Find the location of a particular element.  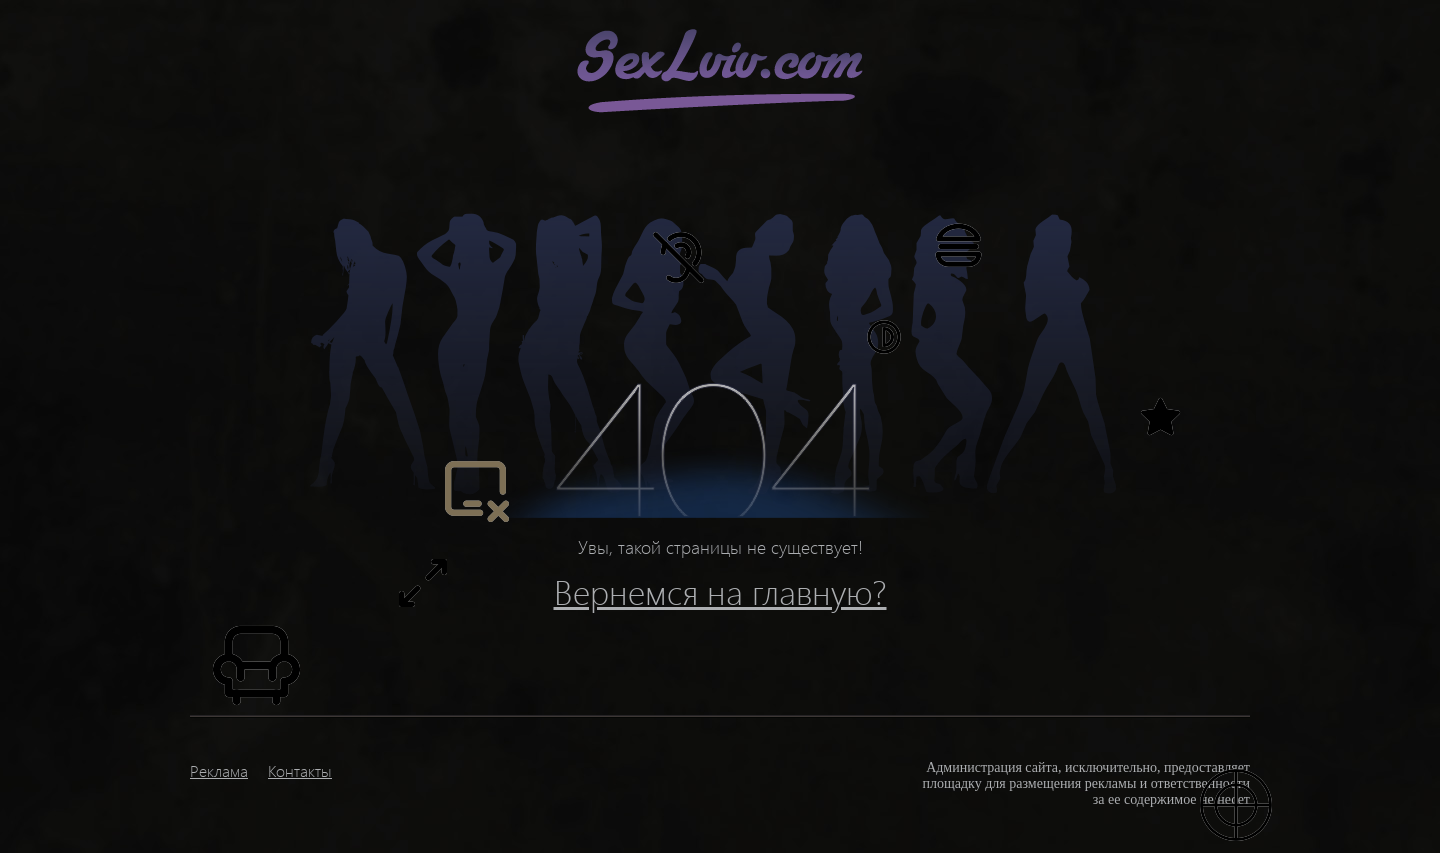

view polar chart or radar graph data is located at coordinates (1236, 805).